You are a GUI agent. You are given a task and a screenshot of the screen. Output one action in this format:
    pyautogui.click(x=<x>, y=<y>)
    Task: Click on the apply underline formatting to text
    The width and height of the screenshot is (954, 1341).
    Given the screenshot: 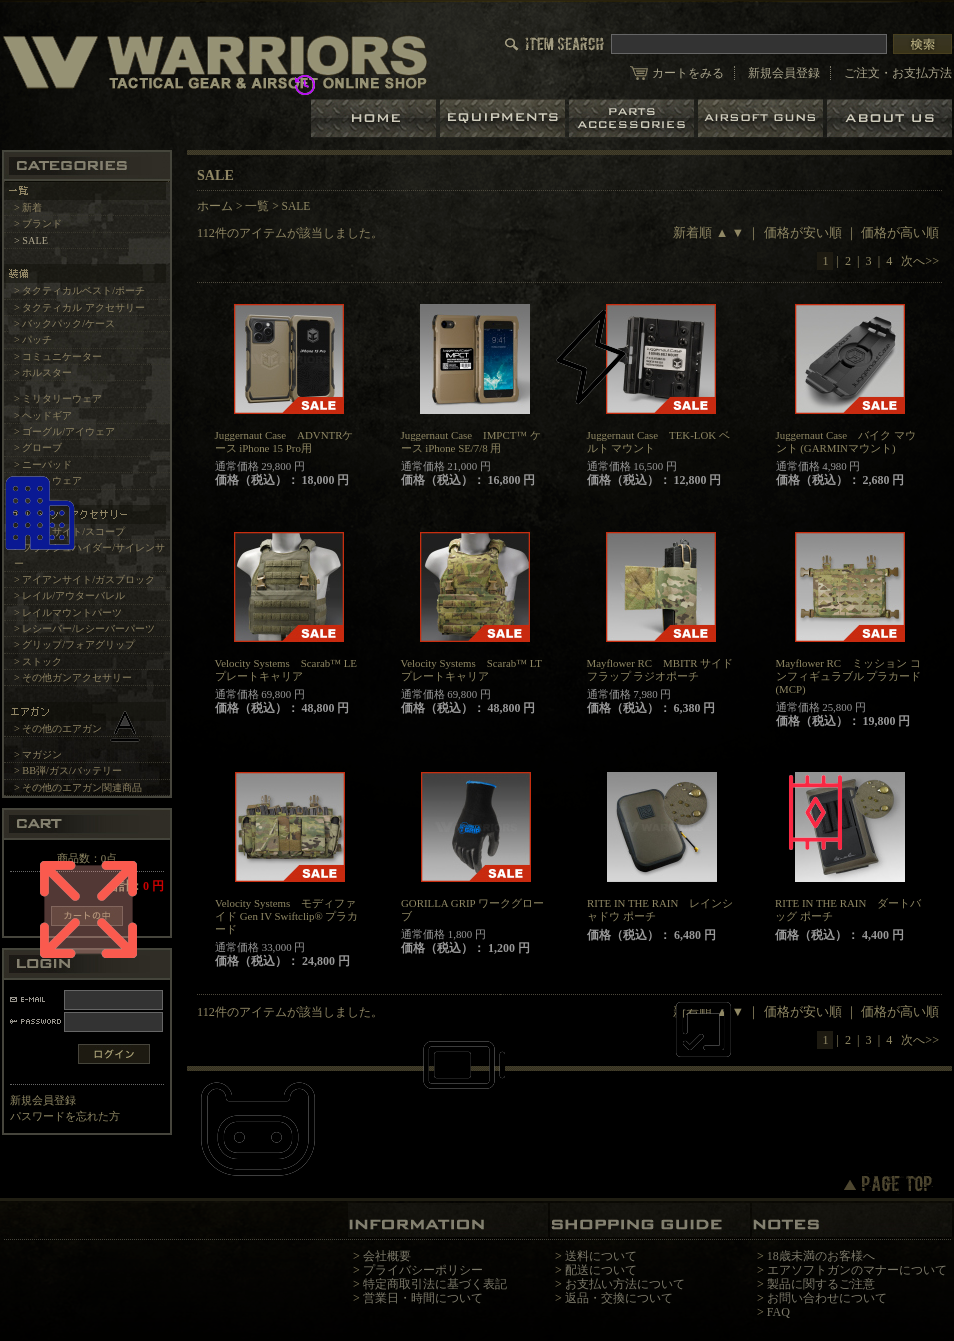 What is the action you would take?
    pyautogui.click(x=125, y=727)
    